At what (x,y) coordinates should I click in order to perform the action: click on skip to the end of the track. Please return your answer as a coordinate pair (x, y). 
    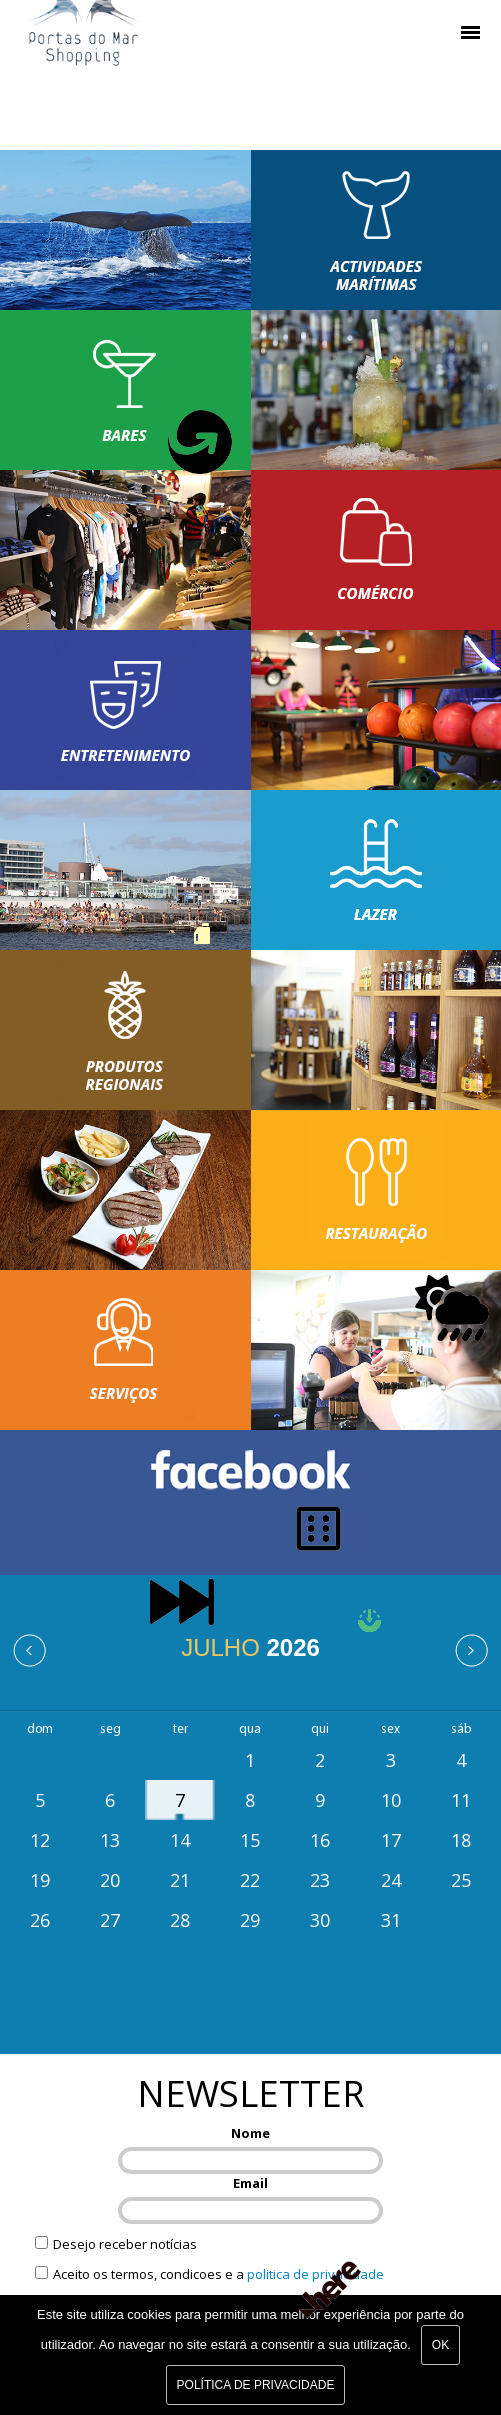
    Looking at the image, I should click on (182, 1602).